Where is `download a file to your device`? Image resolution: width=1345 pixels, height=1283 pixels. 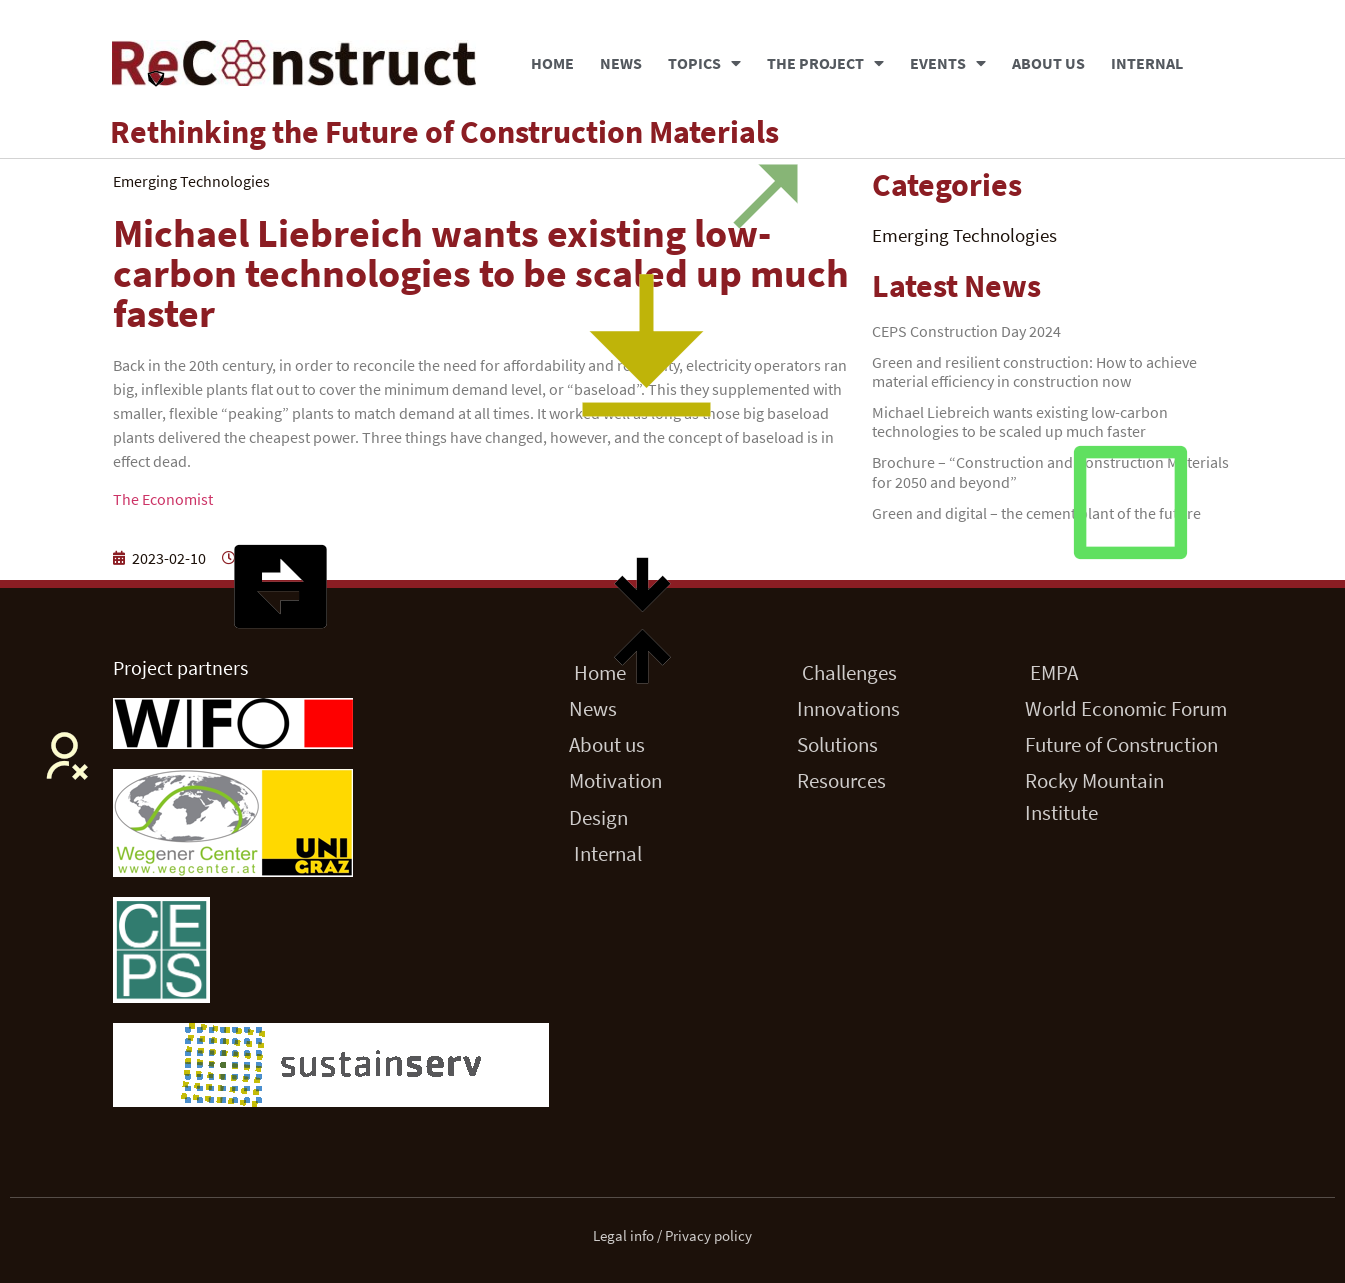
download a file to your device is located at coordinates (646, 352).